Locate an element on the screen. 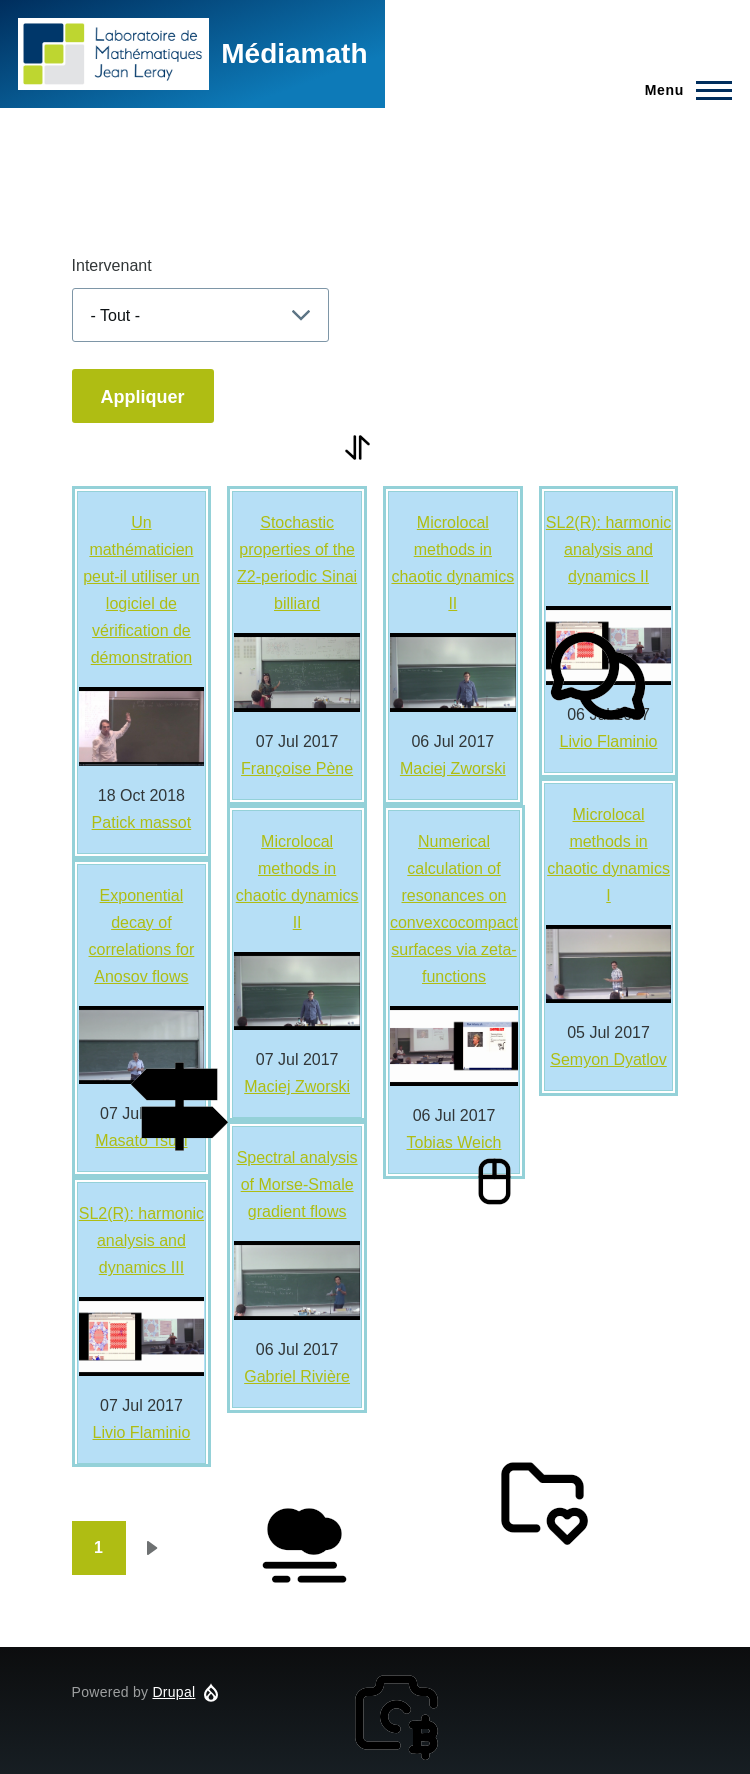 The height and width of the screenshot is (1774, 750). add folder to favorites is located at coordinates (542, 1499).